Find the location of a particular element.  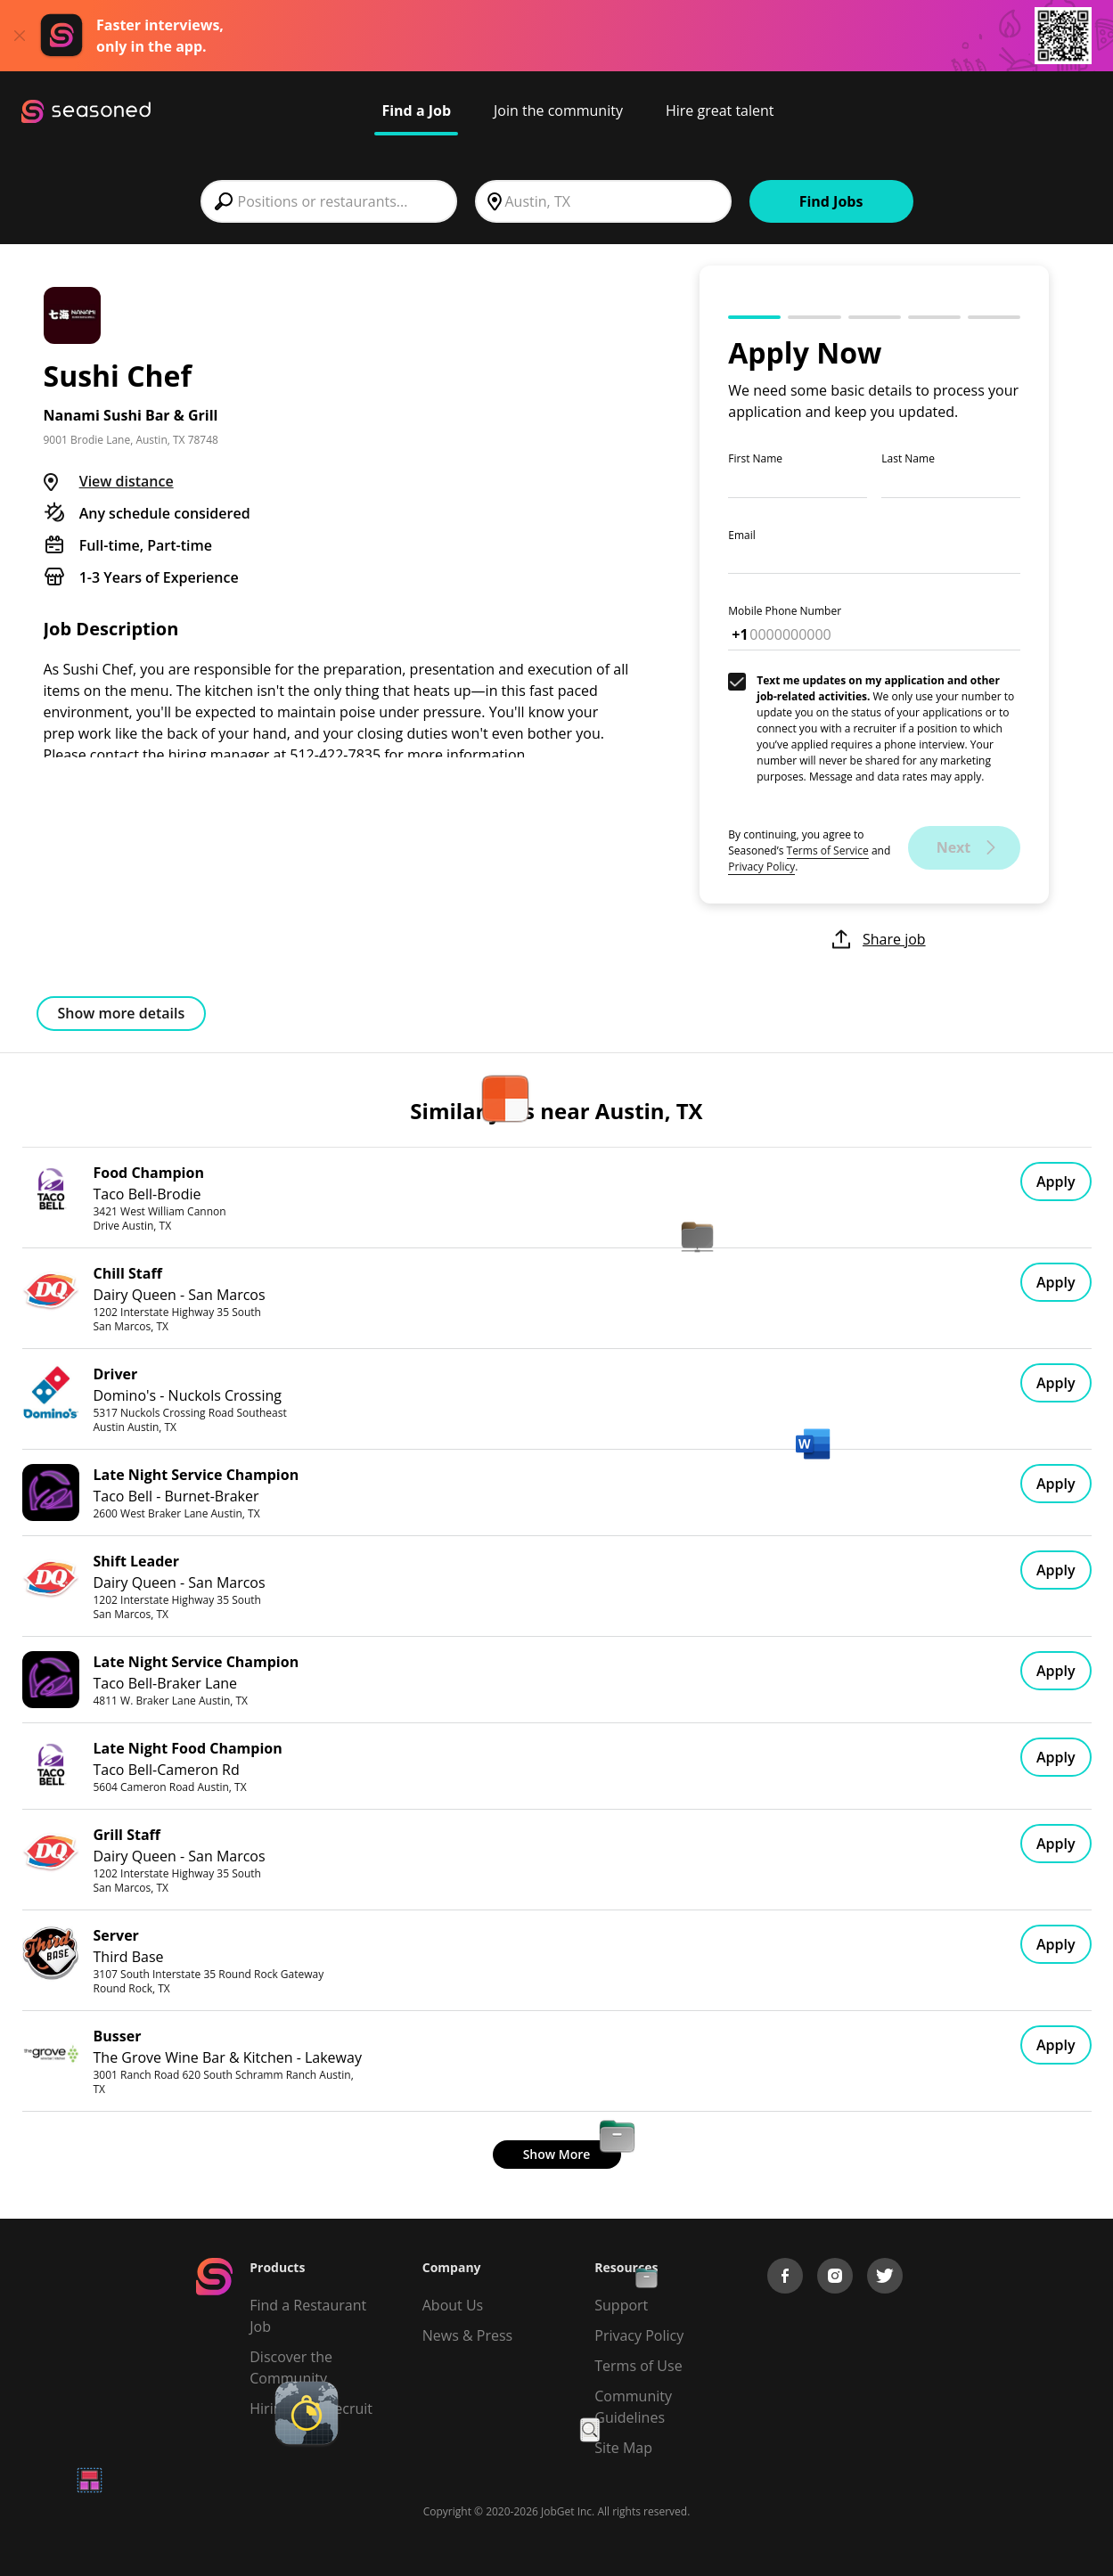

open the system logs application is located at coordinates (590, 2430).